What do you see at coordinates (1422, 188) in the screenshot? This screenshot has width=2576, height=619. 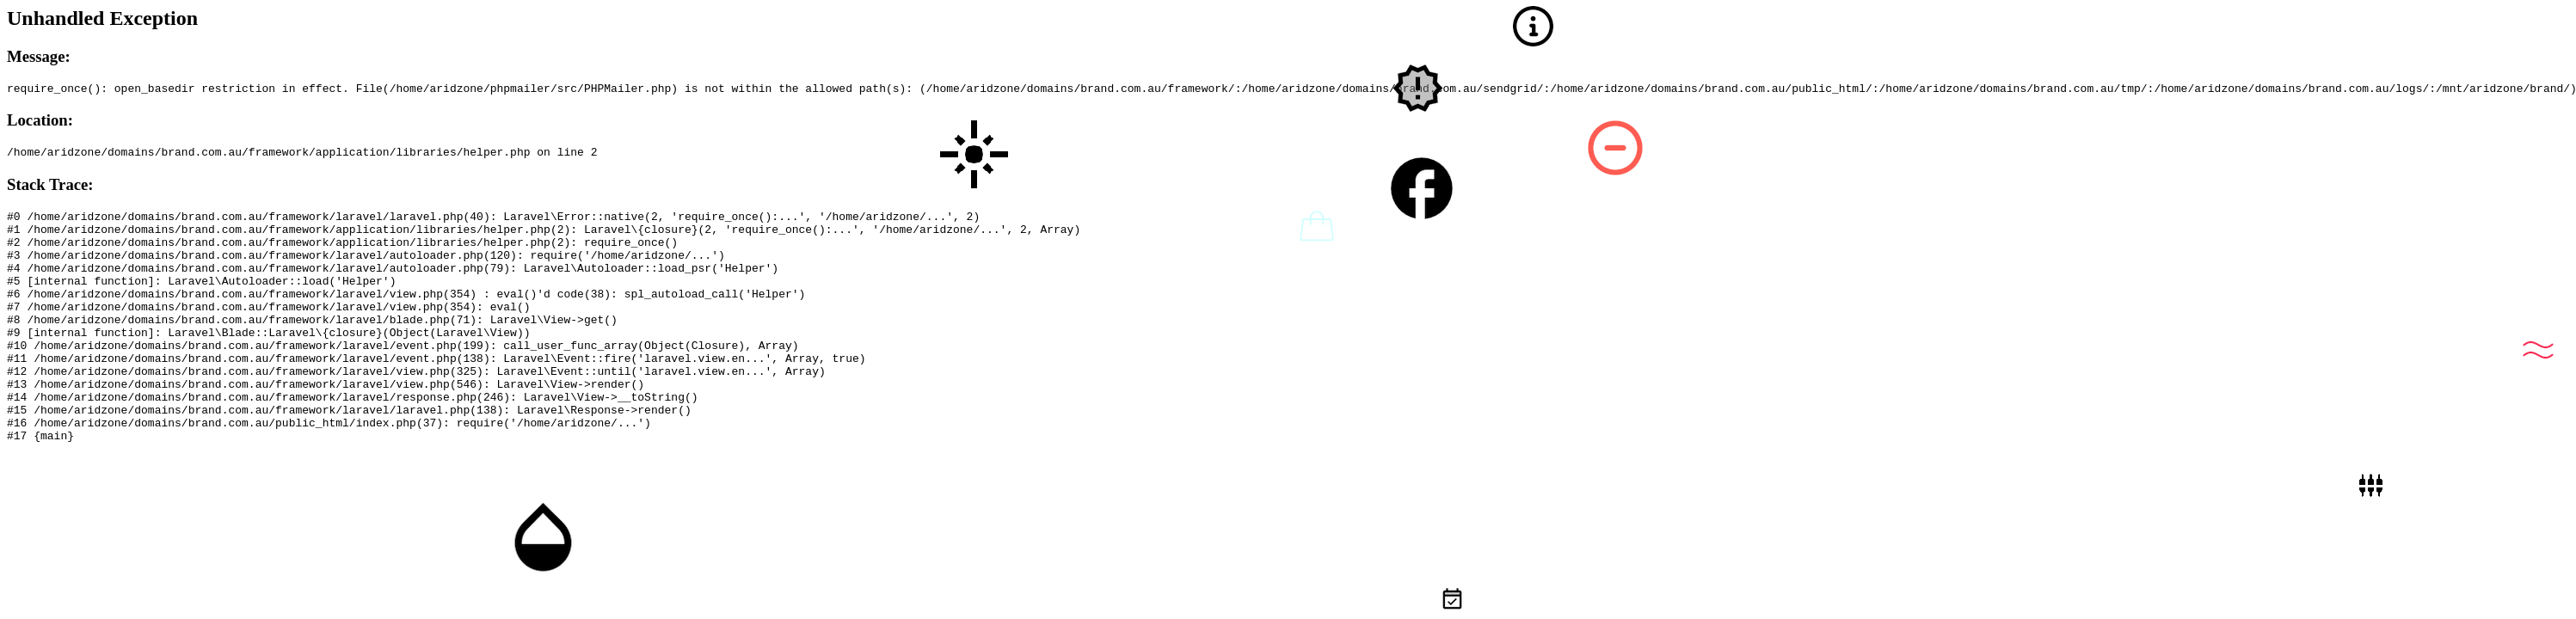 I see `open facebook app` at bounding box center [1422, 188].